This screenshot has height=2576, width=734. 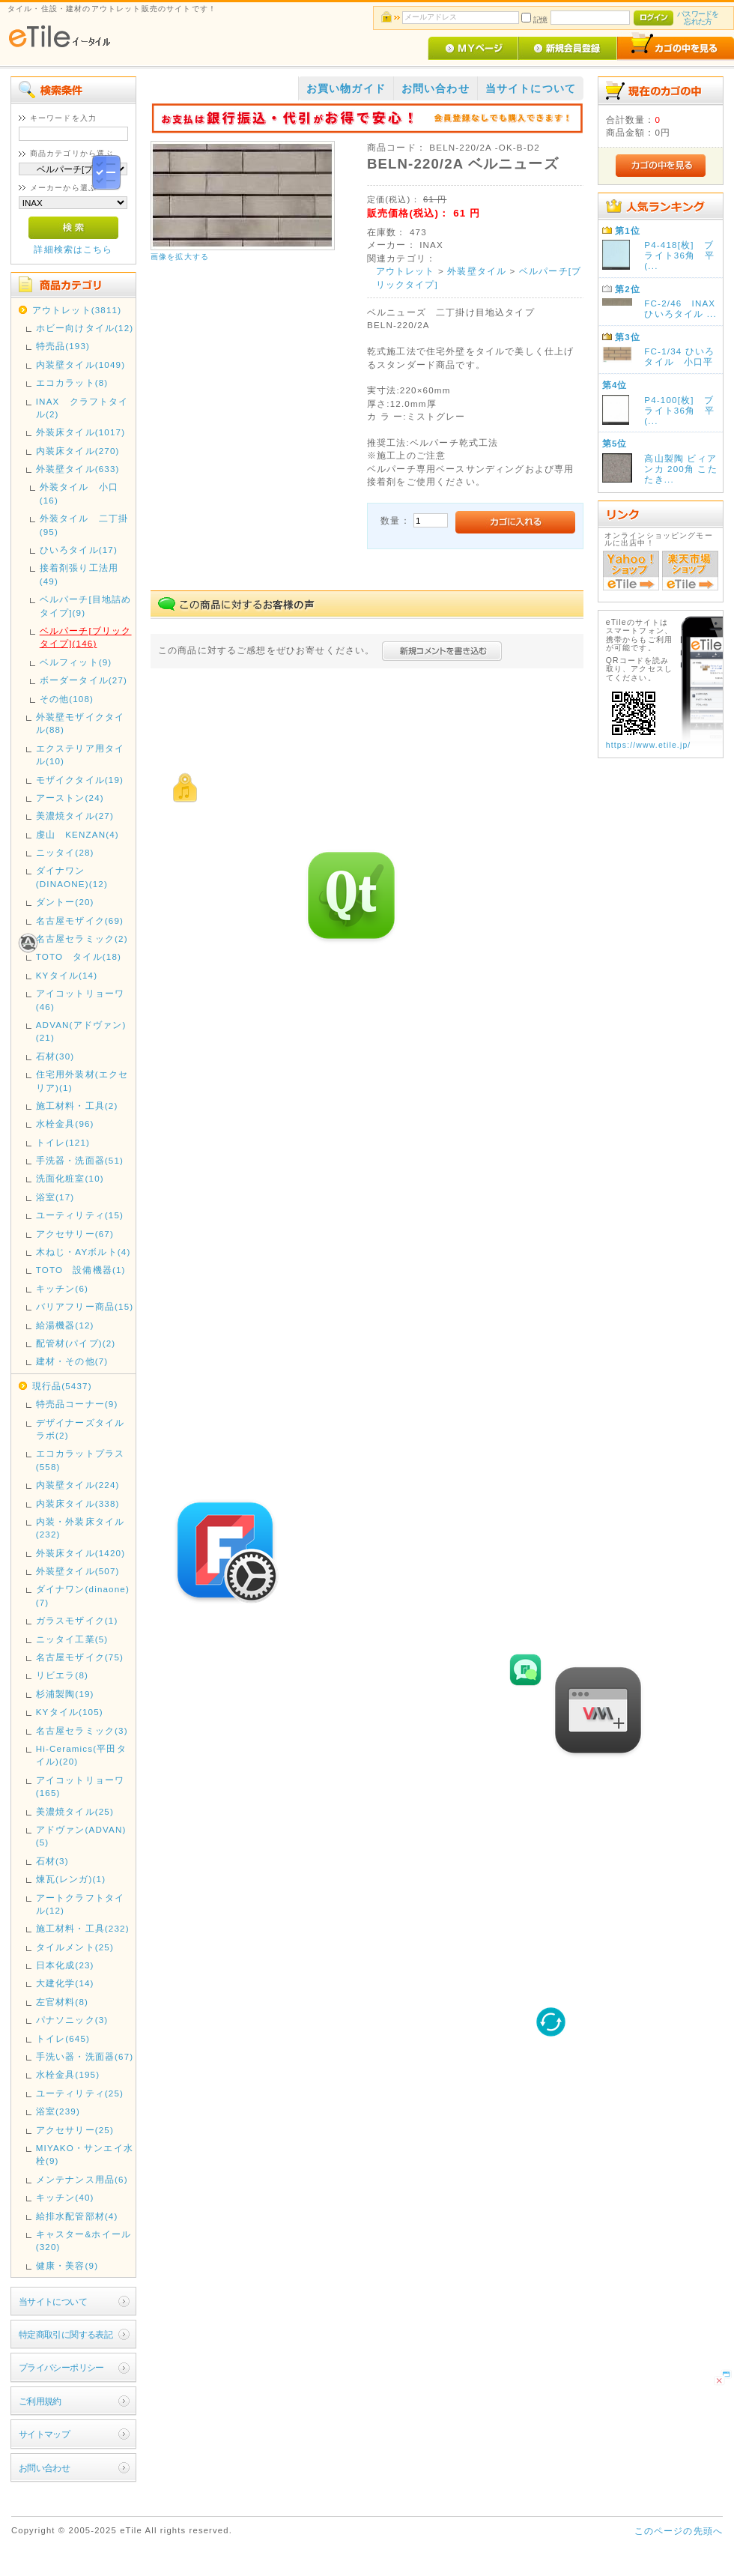 What do you see at coordinates (550, 2022) in the screenshot?
I see `indicates file or folder is currently syncing` at bounding box center [550, 2022].